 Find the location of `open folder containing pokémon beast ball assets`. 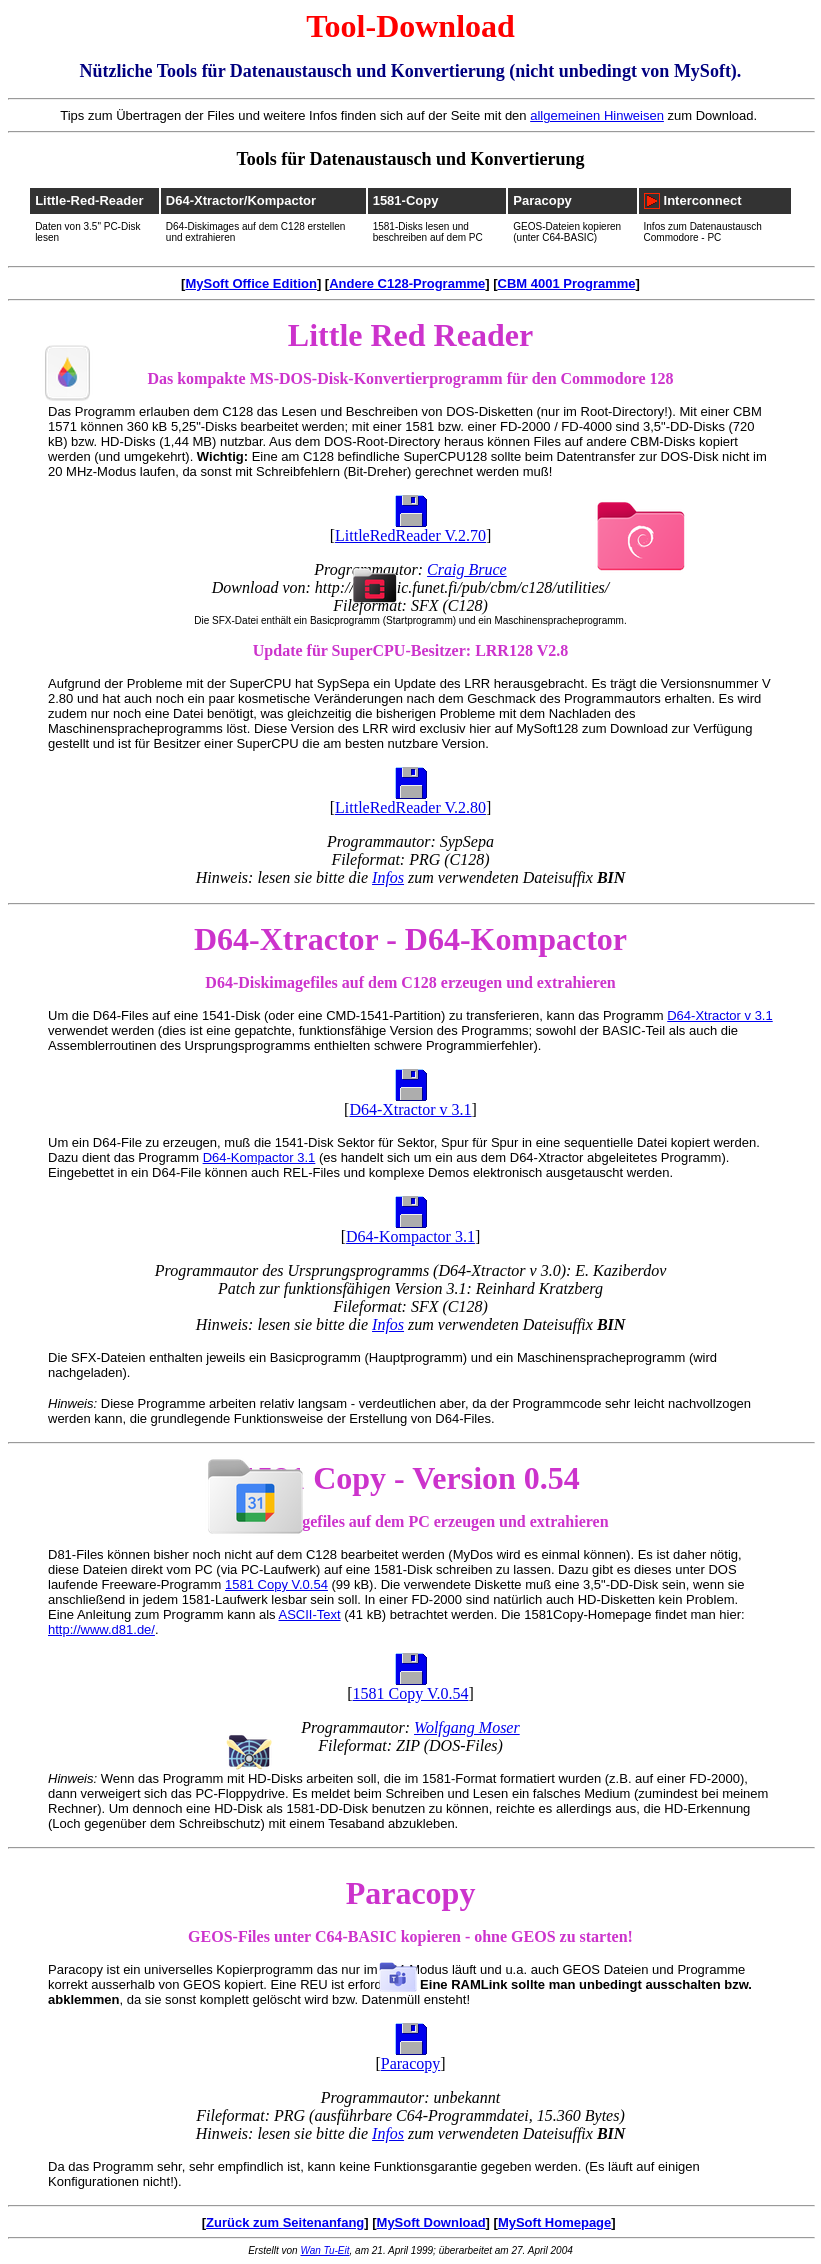

open folder containing pokémon beast ball assets is located at coordinates (249, 1752).